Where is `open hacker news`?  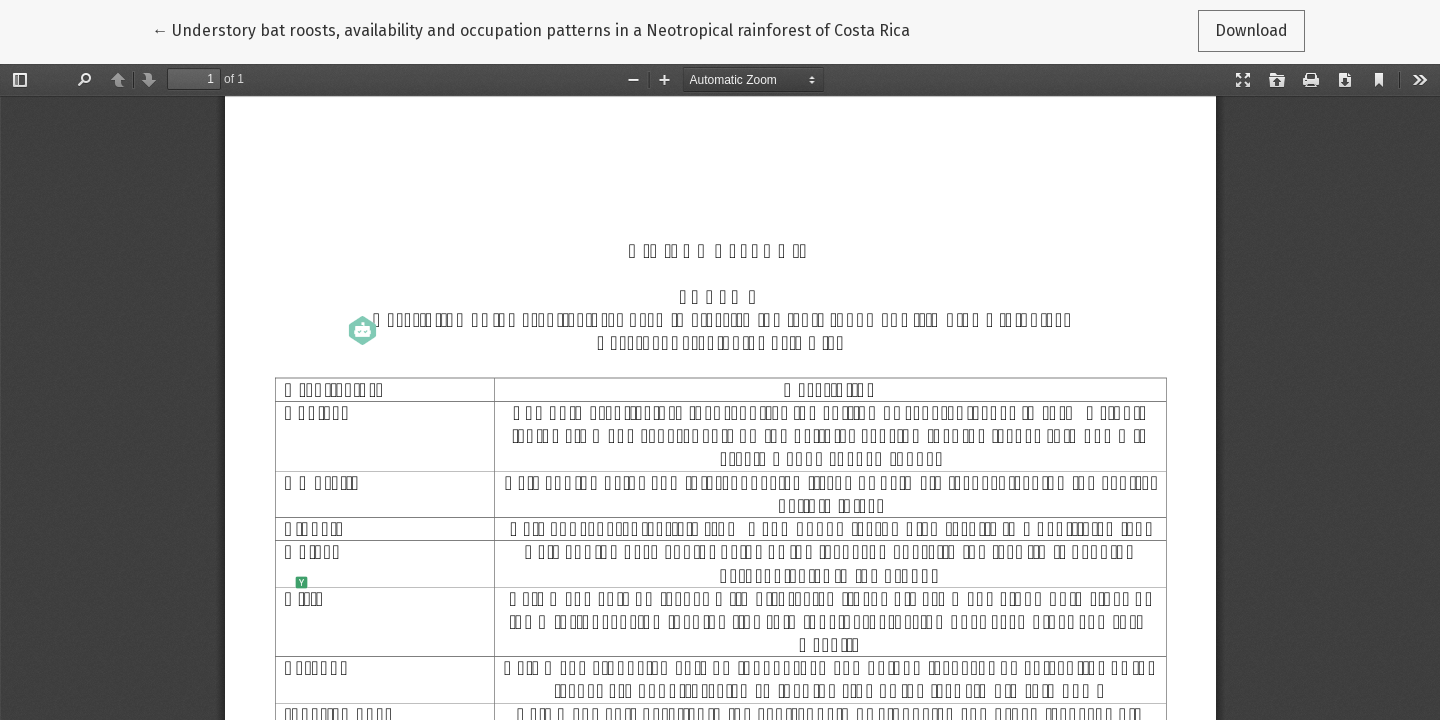 open hacker news is located at coordinates (301, 582).